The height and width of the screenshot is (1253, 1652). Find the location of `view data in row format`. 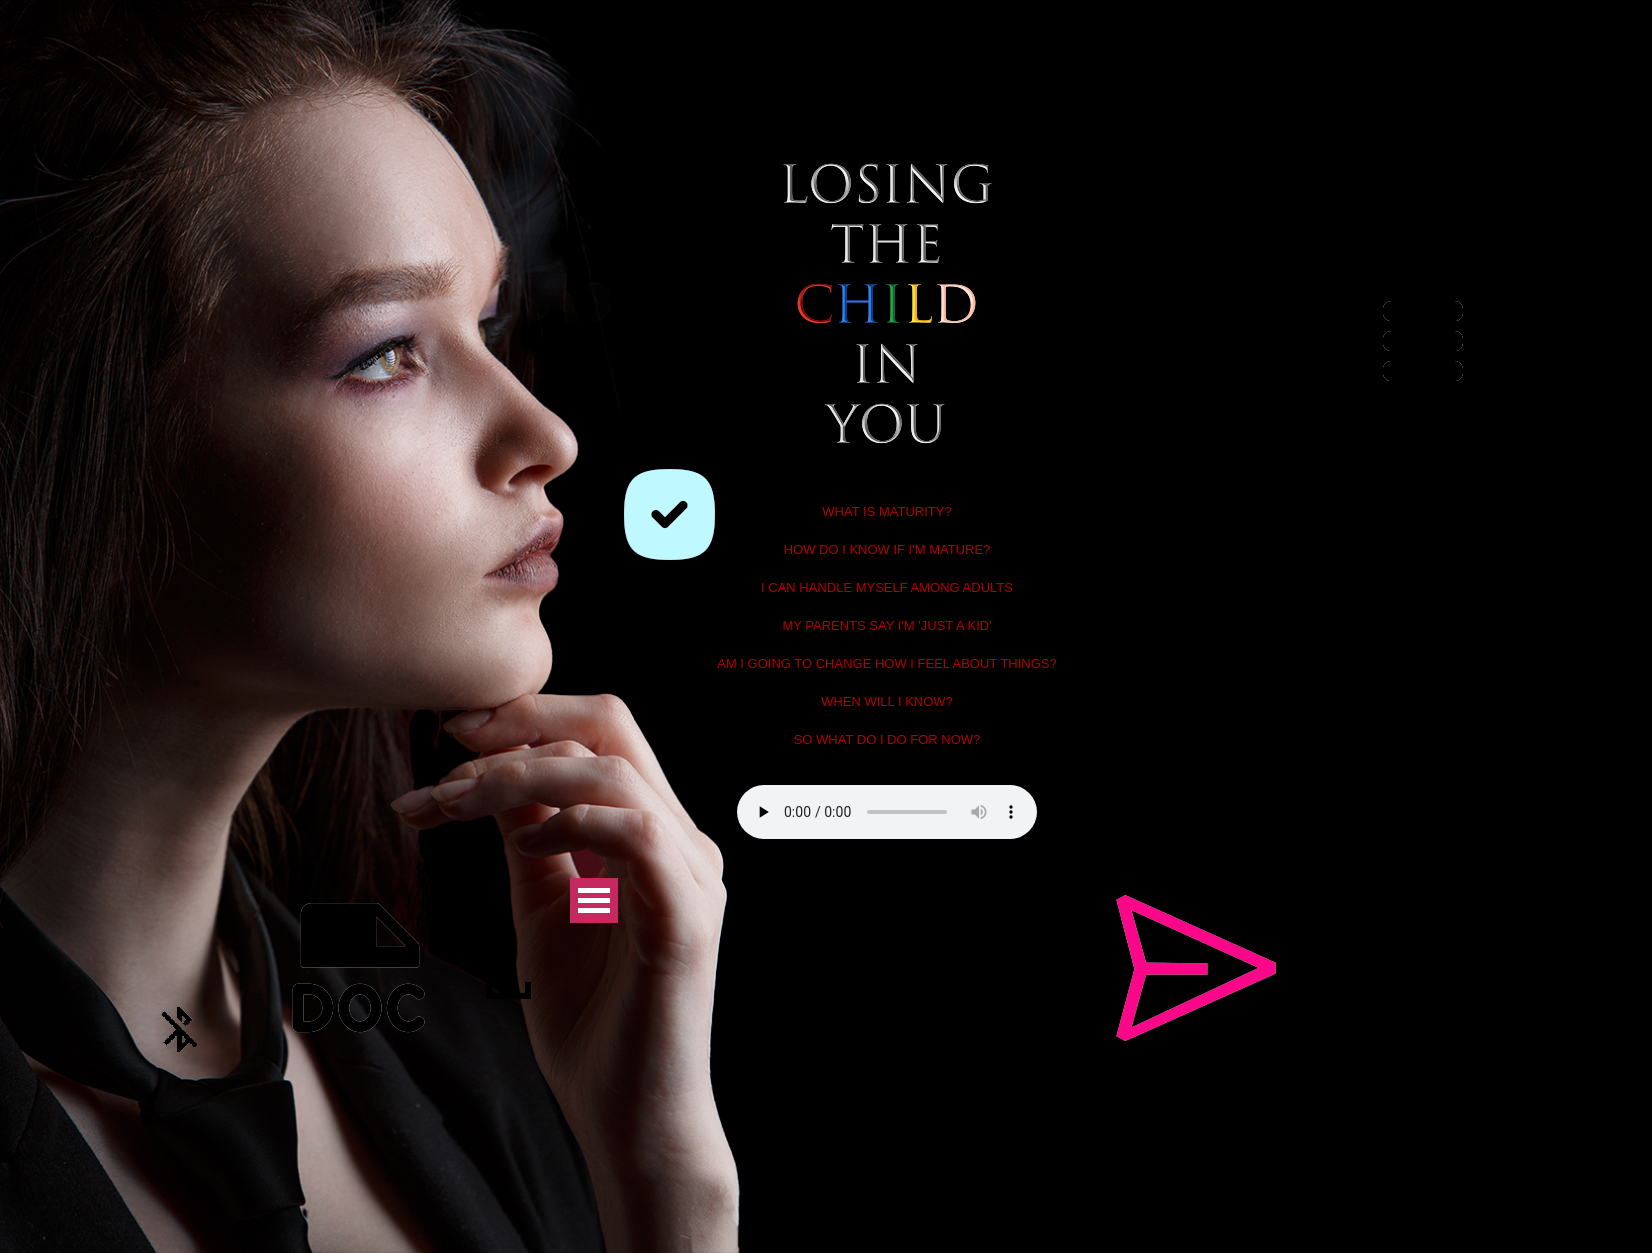

view data in row format is located at coordinates (1423, 341).